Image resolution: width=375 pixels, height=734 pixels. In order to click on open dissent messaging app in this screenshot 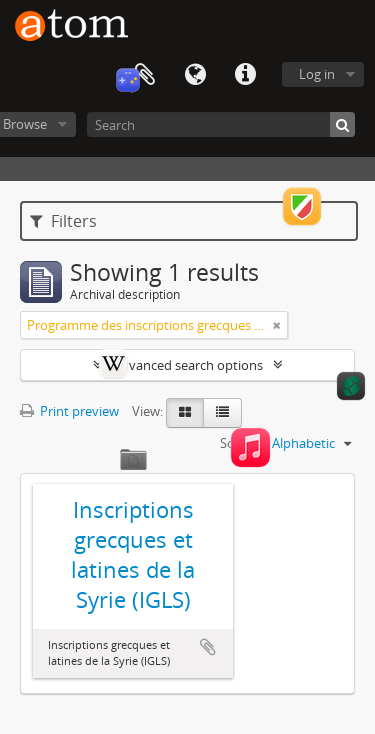, I will do `click(128, 80)`.